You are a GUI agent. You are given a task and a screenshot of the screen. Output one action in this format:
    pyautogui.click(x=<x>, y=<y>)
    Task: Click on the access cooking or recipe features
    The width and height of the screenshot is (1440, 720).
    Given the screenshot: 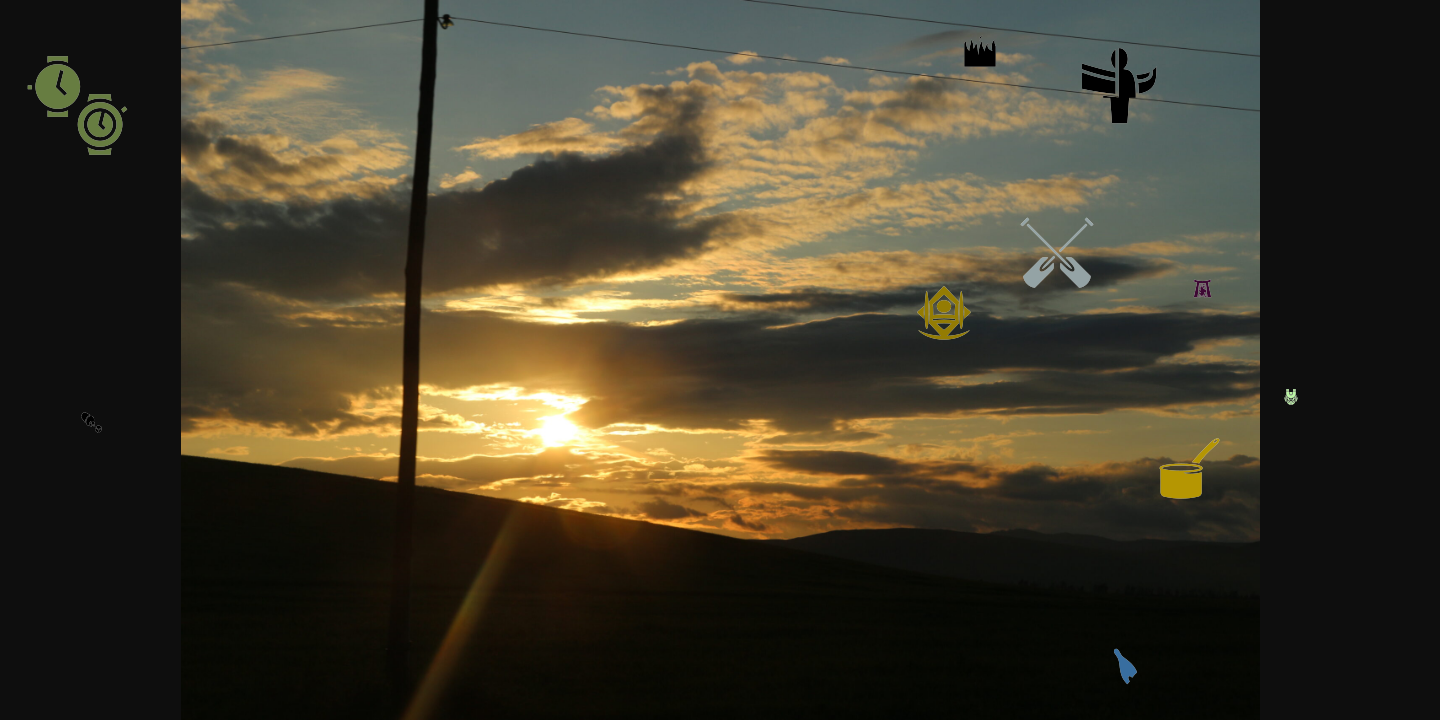 What is the action you would take?
    pyautogui.click(x=1189, y=468)
    